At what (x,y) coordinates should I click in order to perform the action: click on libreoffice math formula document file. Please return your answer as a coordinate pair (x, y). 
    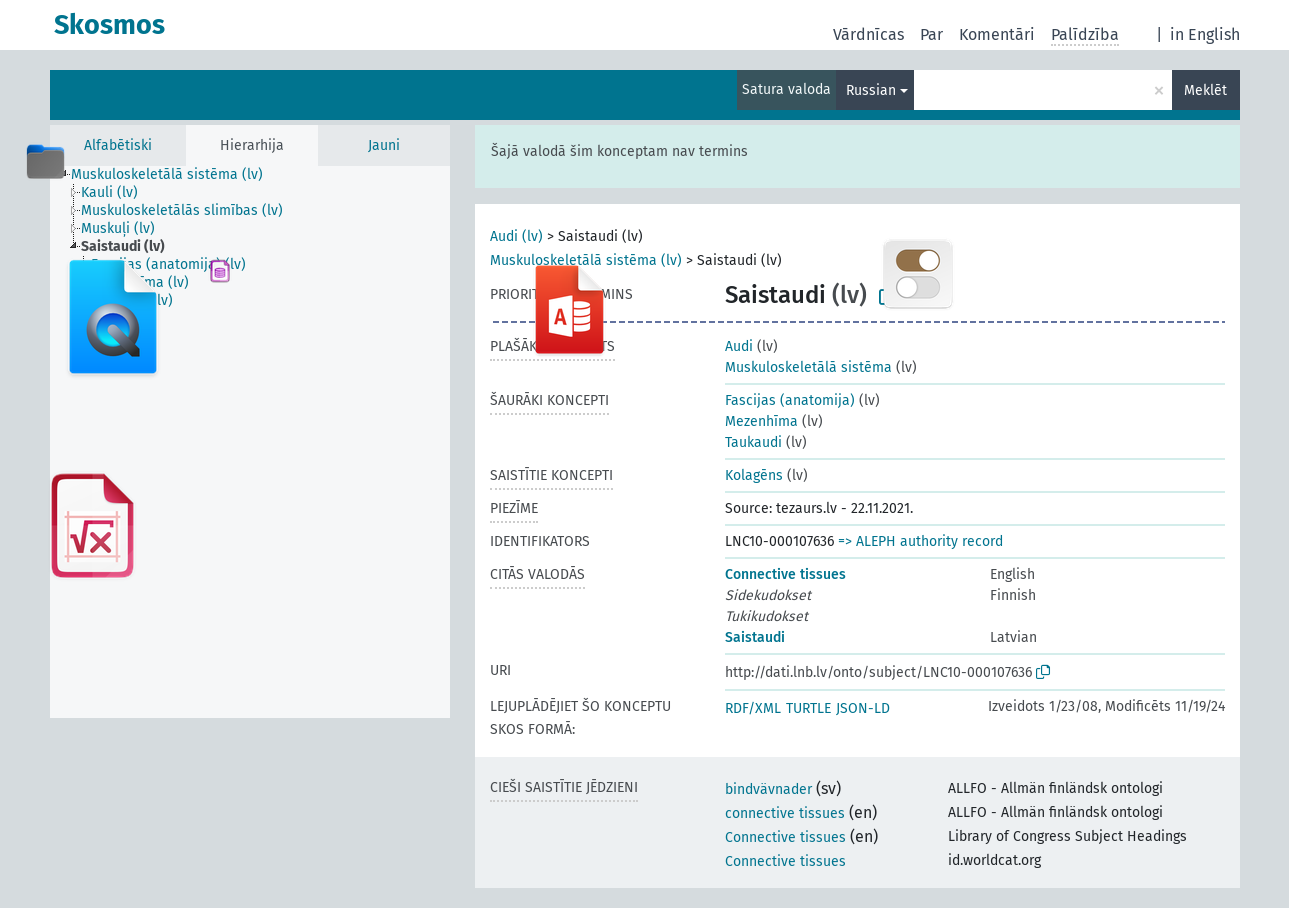
    Looking at the image, I should click on (92, 525).